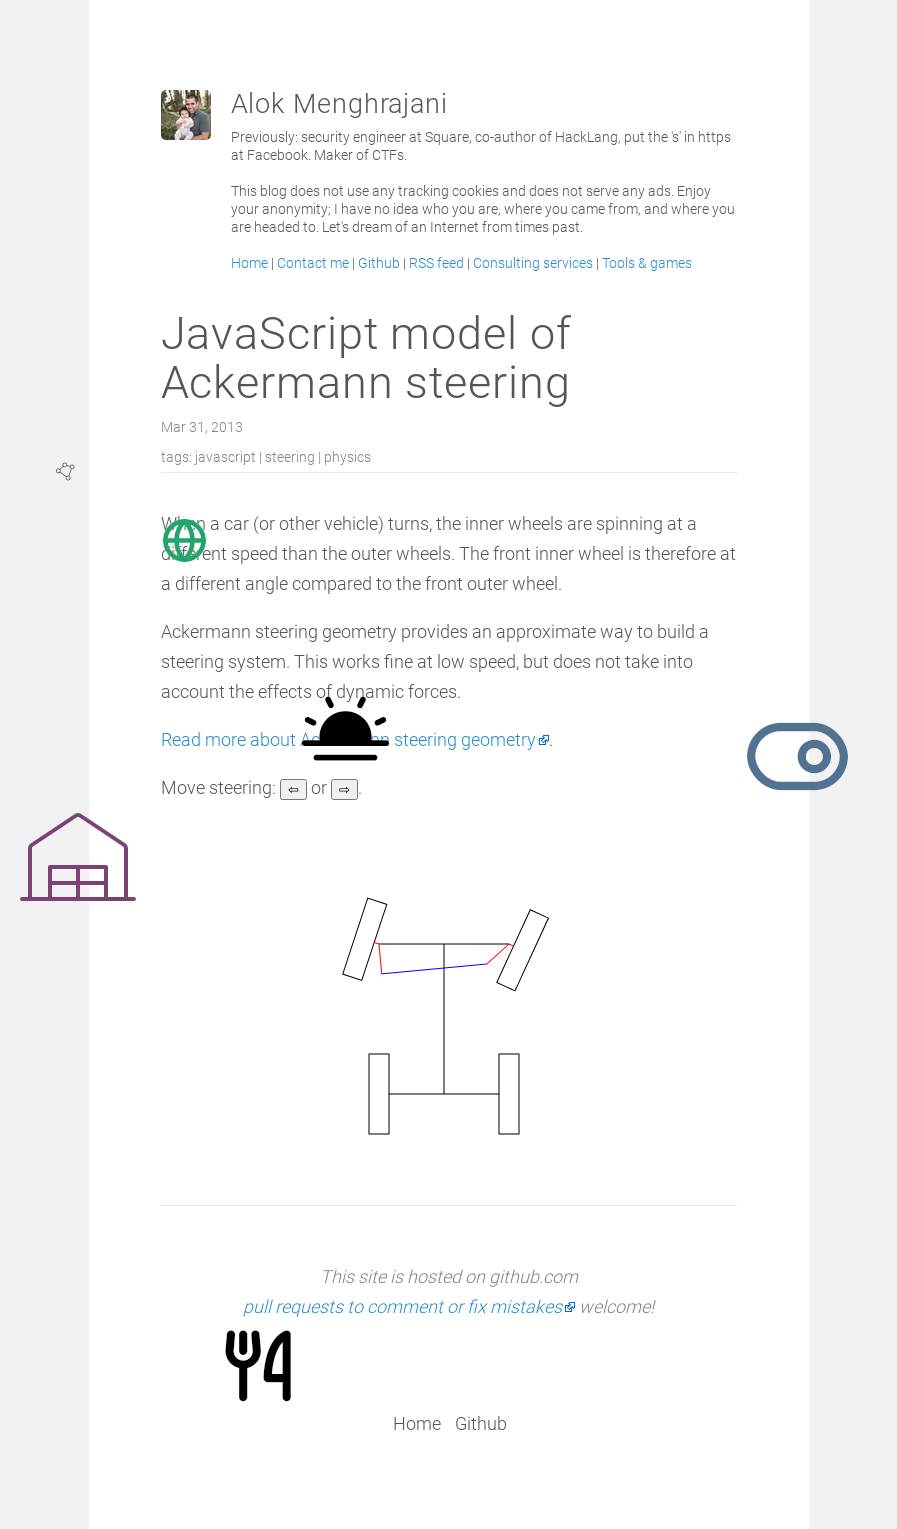 This screenshot has width=897, height=1529. I want to click on create a polygon shape or selection, so click(65, 471).